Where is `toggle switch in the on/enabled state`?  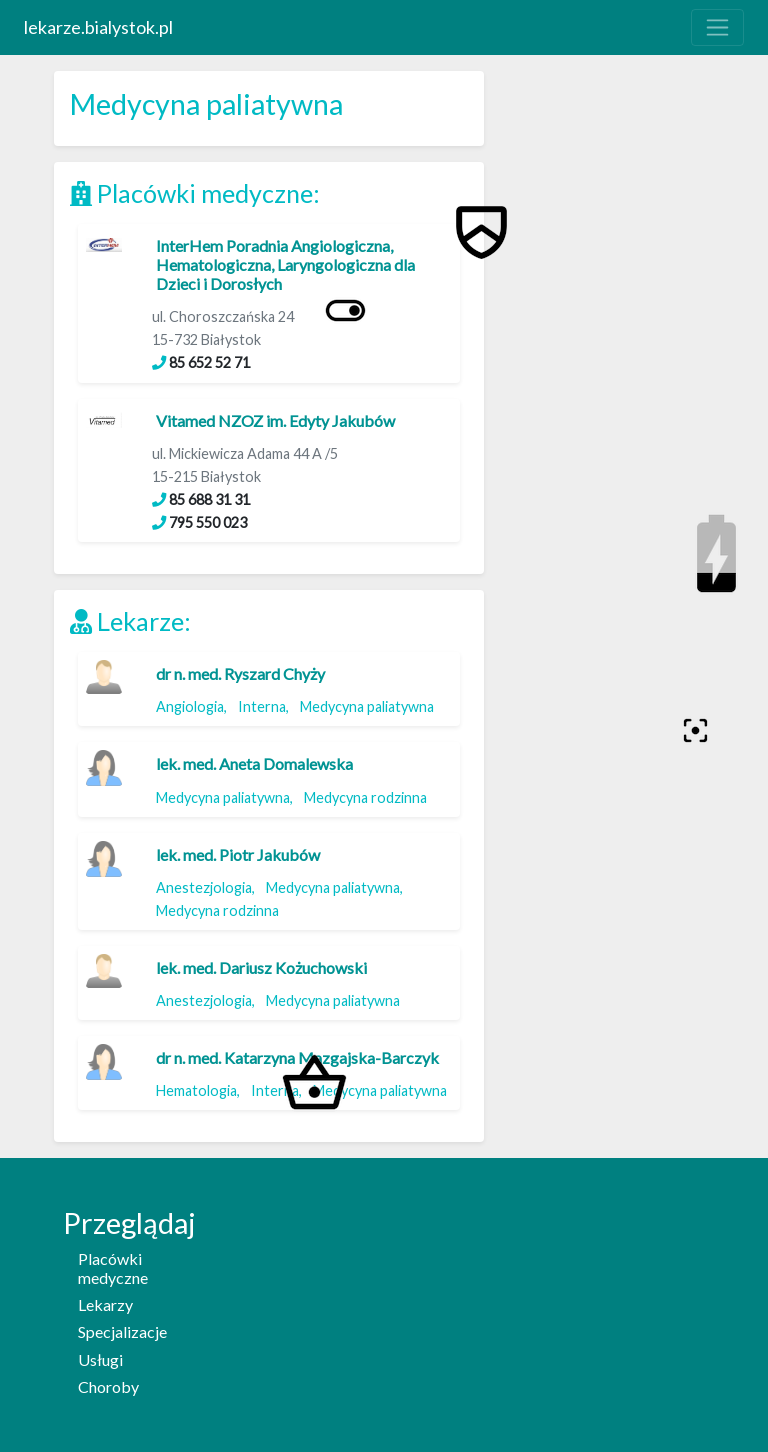 toggle switch in the on/enabled state is located at coordinates (345, 310).